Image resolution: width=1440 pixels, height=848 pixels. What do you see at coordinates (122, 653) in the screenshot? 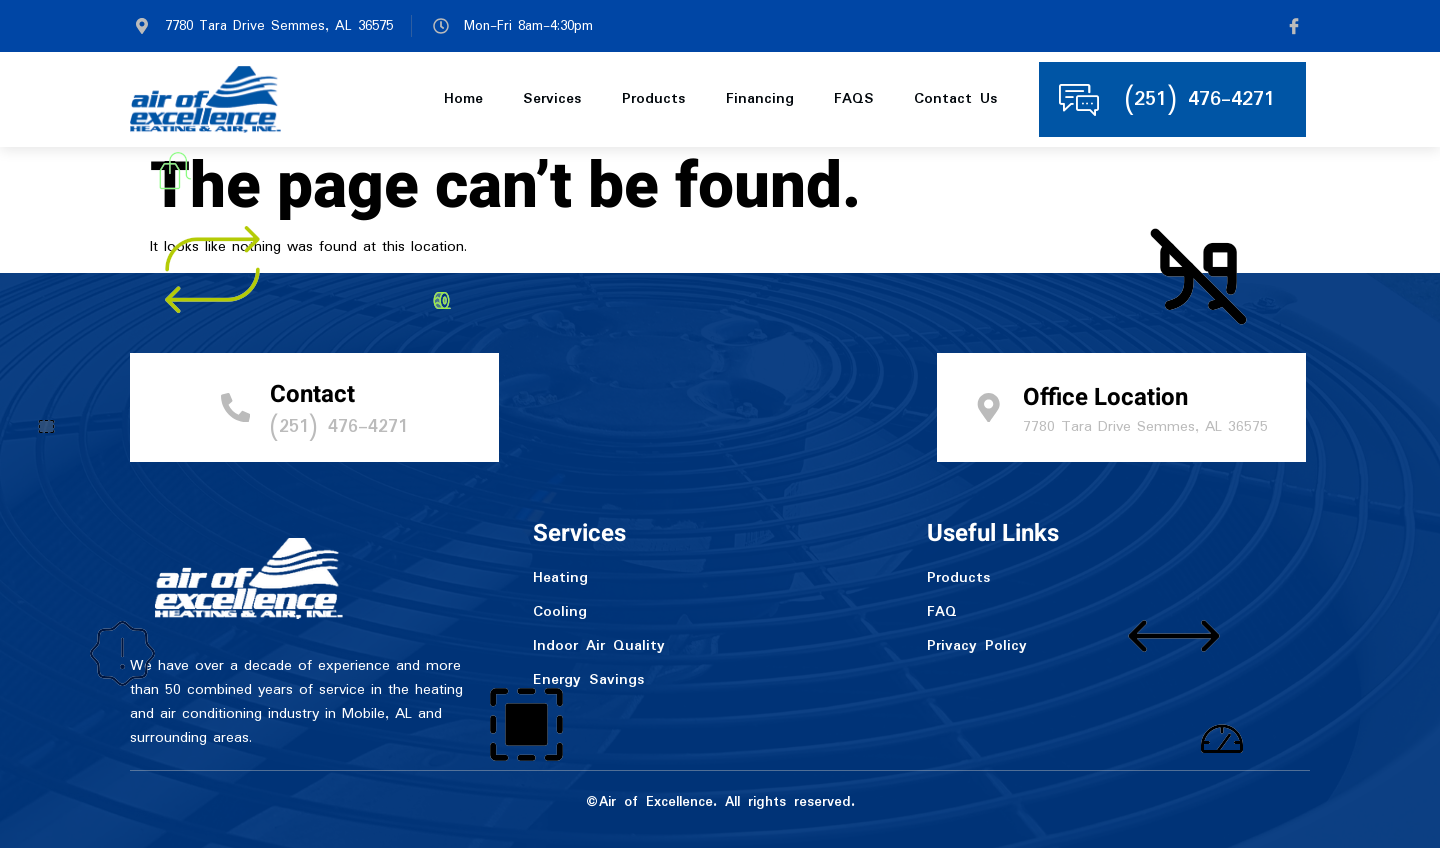
I see `indicates a warning or important notice` at bounding box center [122, 653].